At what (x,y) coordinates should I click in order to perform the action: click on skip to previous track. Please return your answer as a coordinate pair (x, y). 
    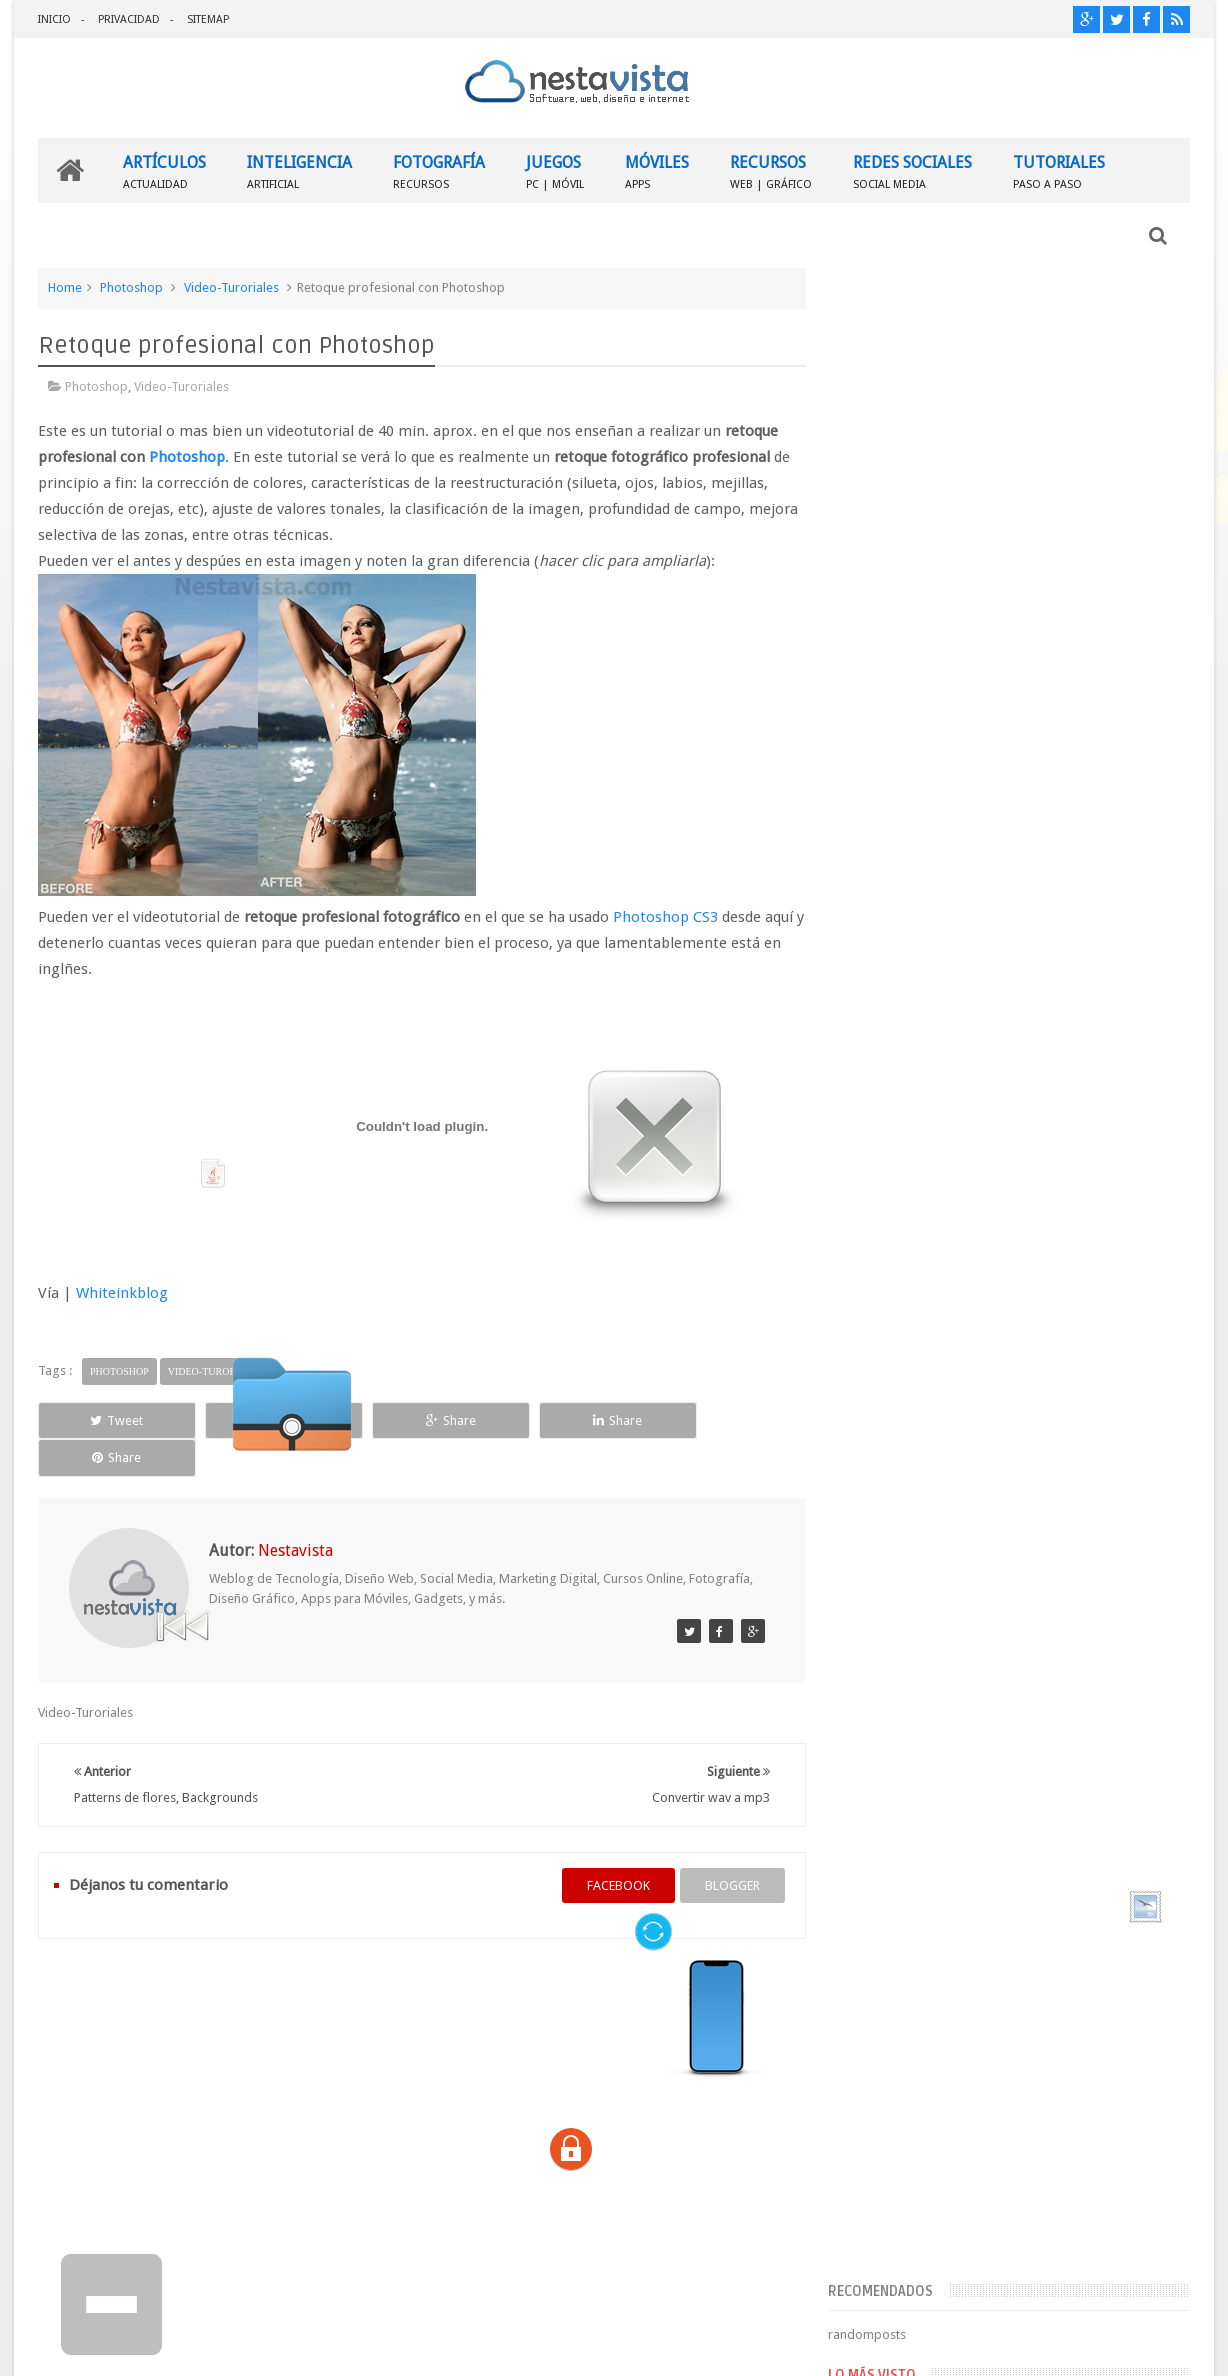
    Looking at the image, I should click on (182, 1626).